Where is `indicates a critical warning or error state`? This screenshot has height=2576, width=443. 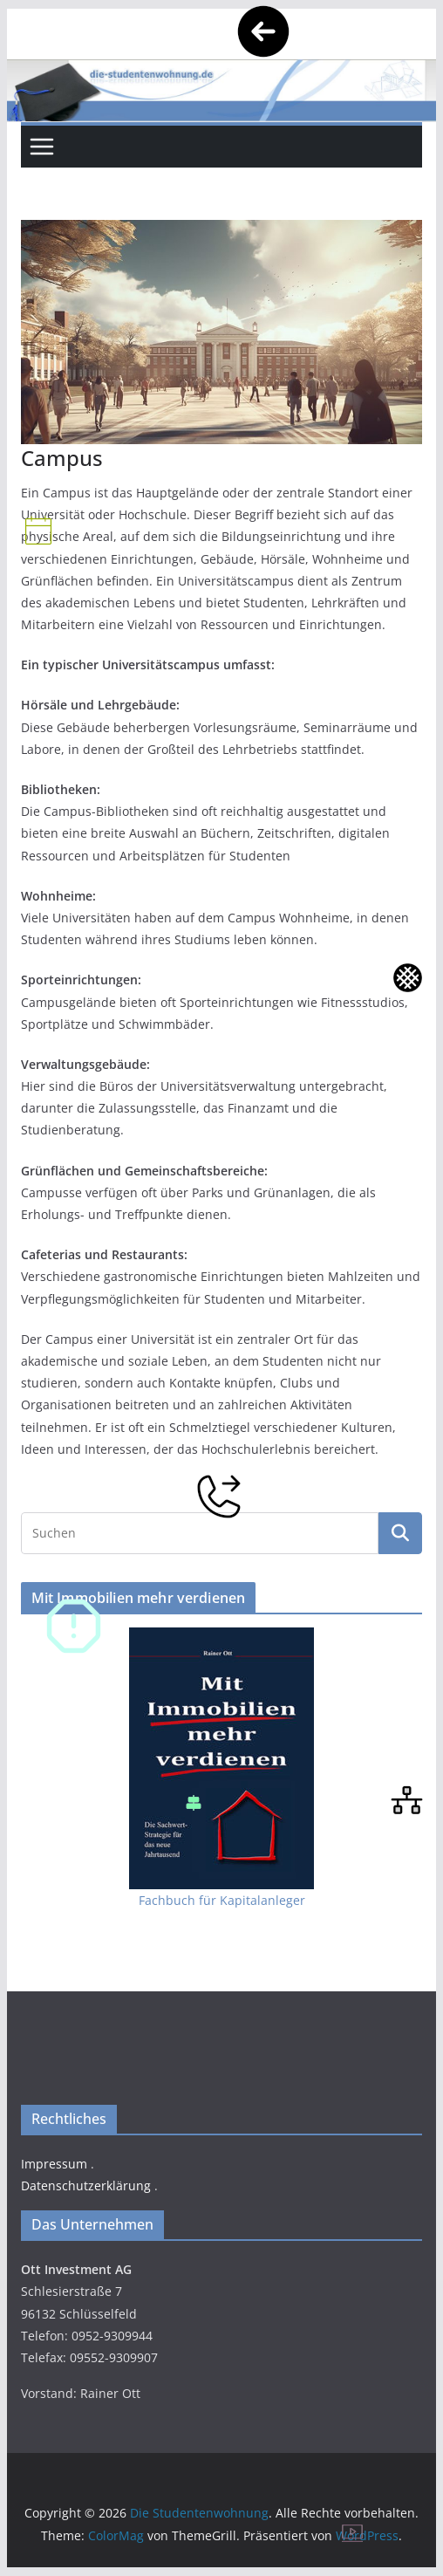
indicates a critical warning or error state is located at coordinates (73, 1626).